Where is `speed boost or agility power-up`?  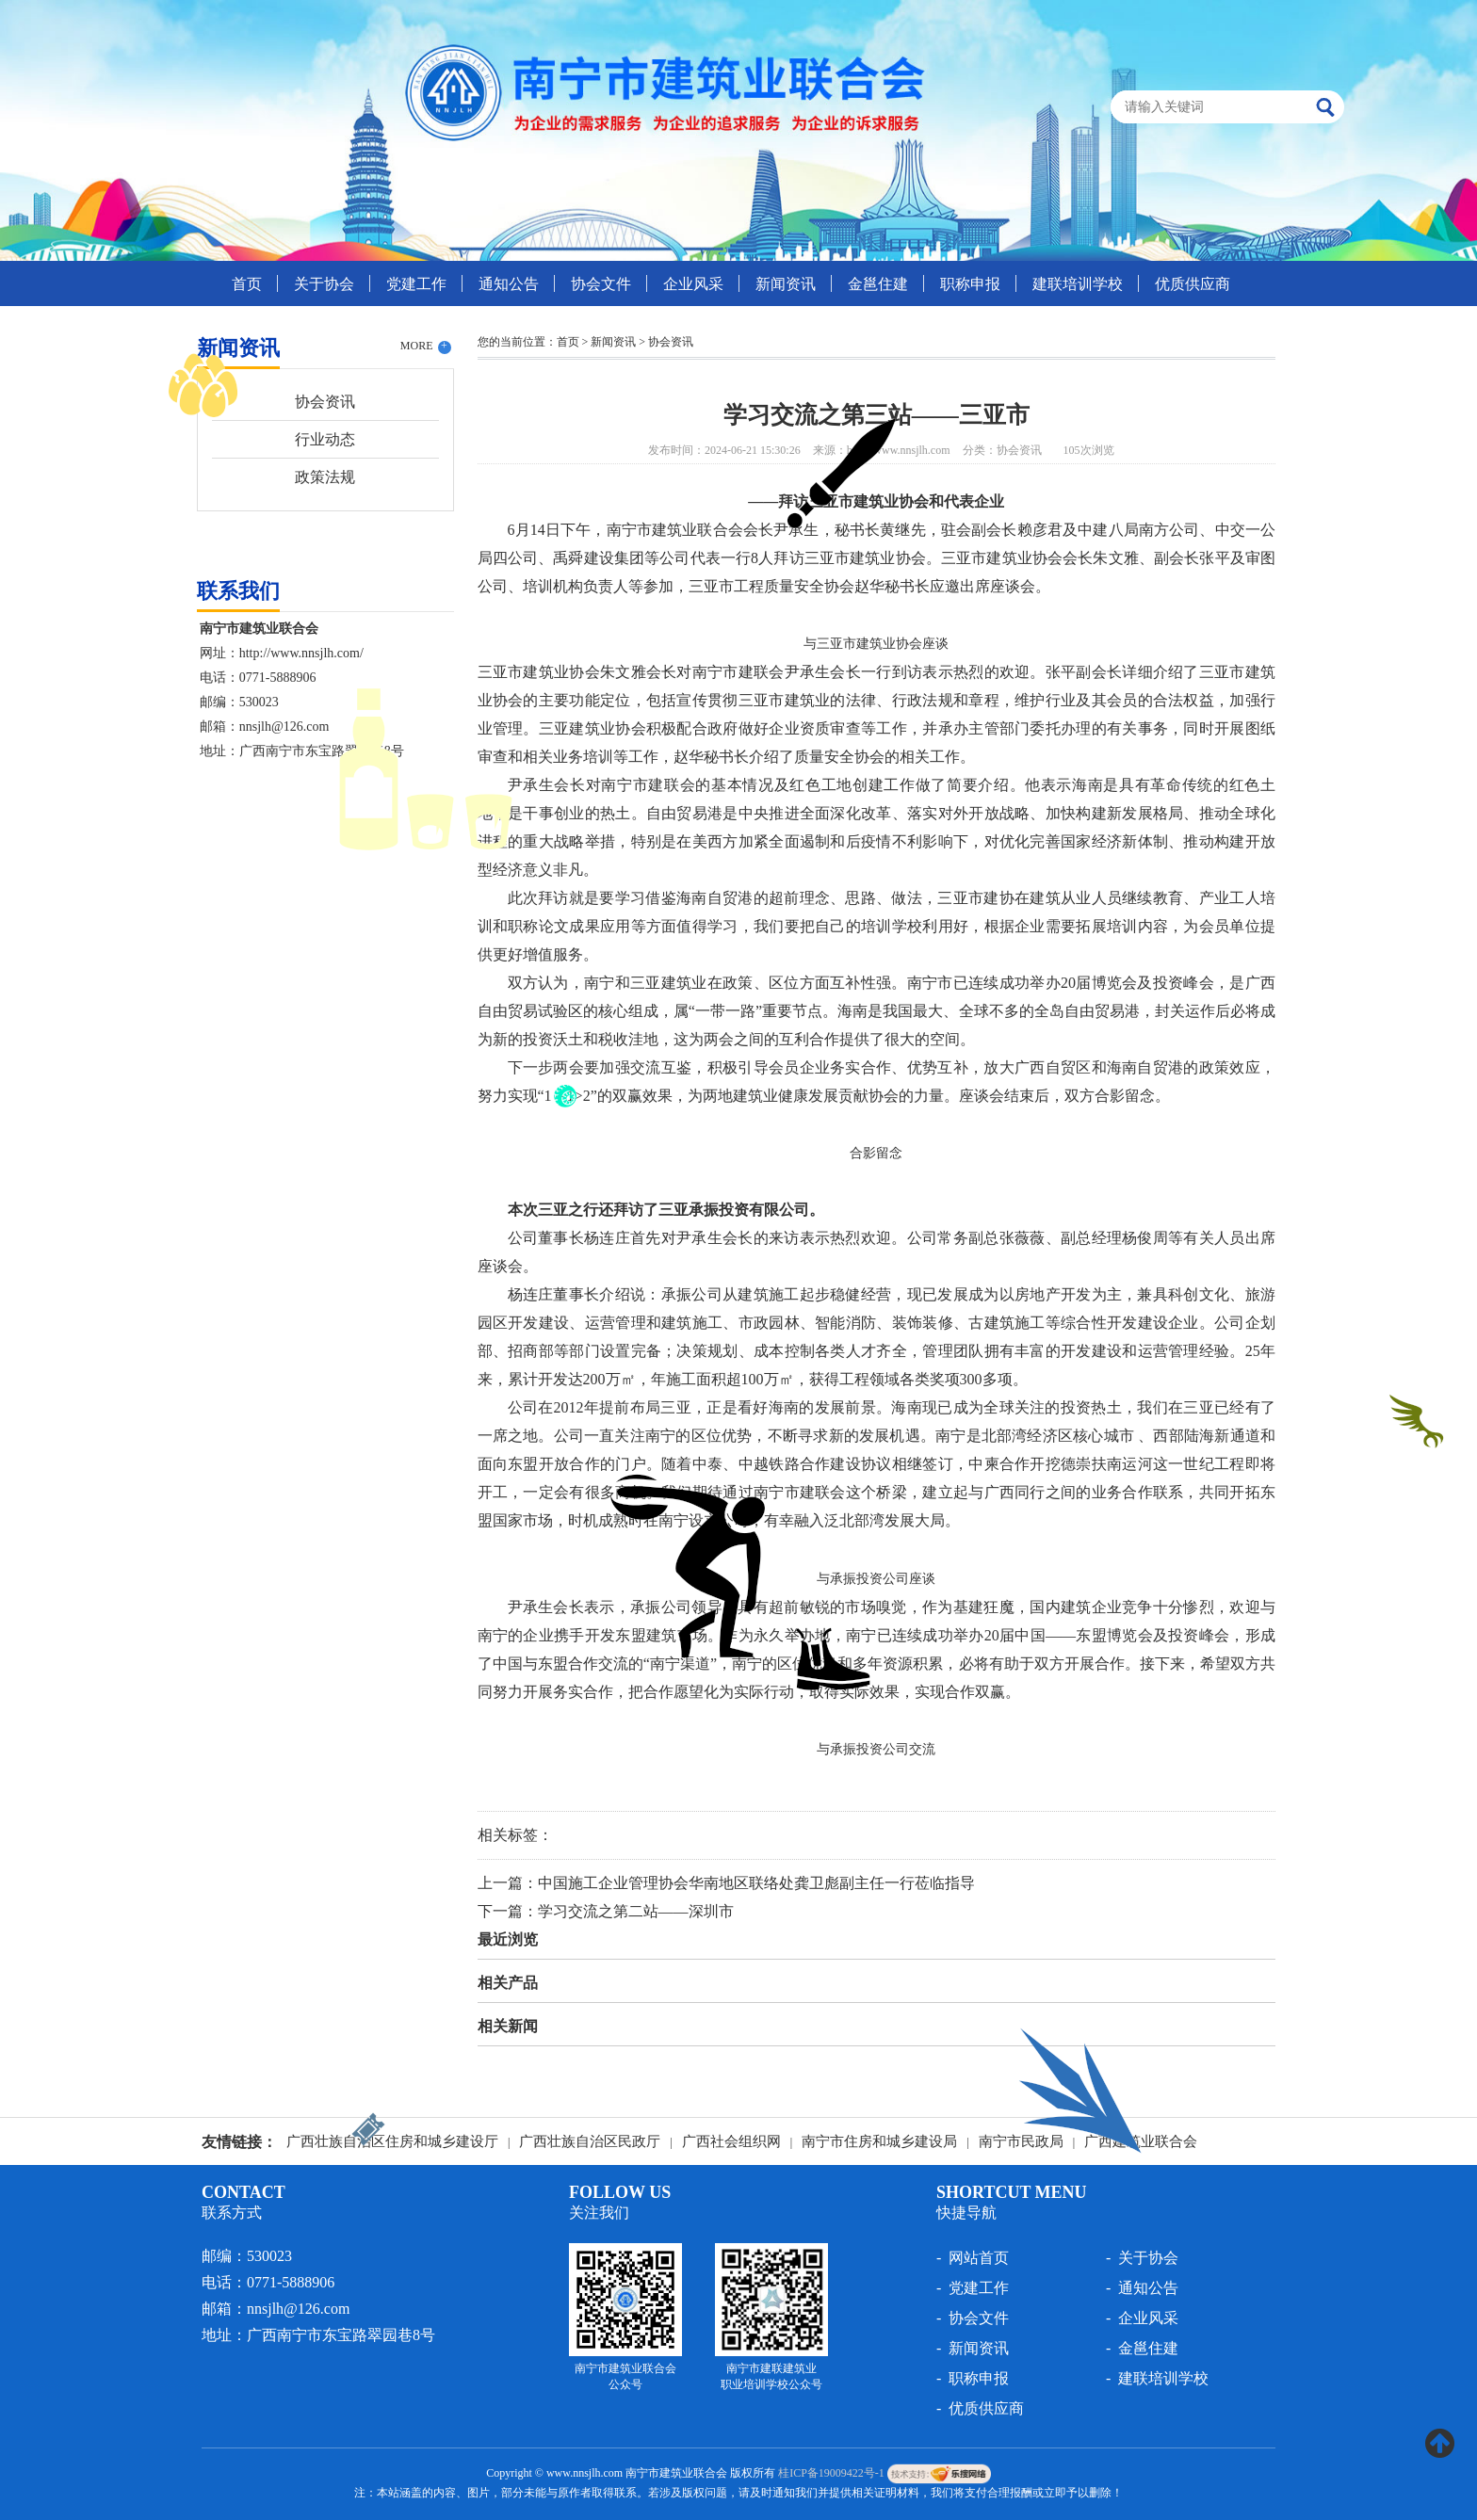 speed boost or agility power-up is located at coordinates (1416, 1421).